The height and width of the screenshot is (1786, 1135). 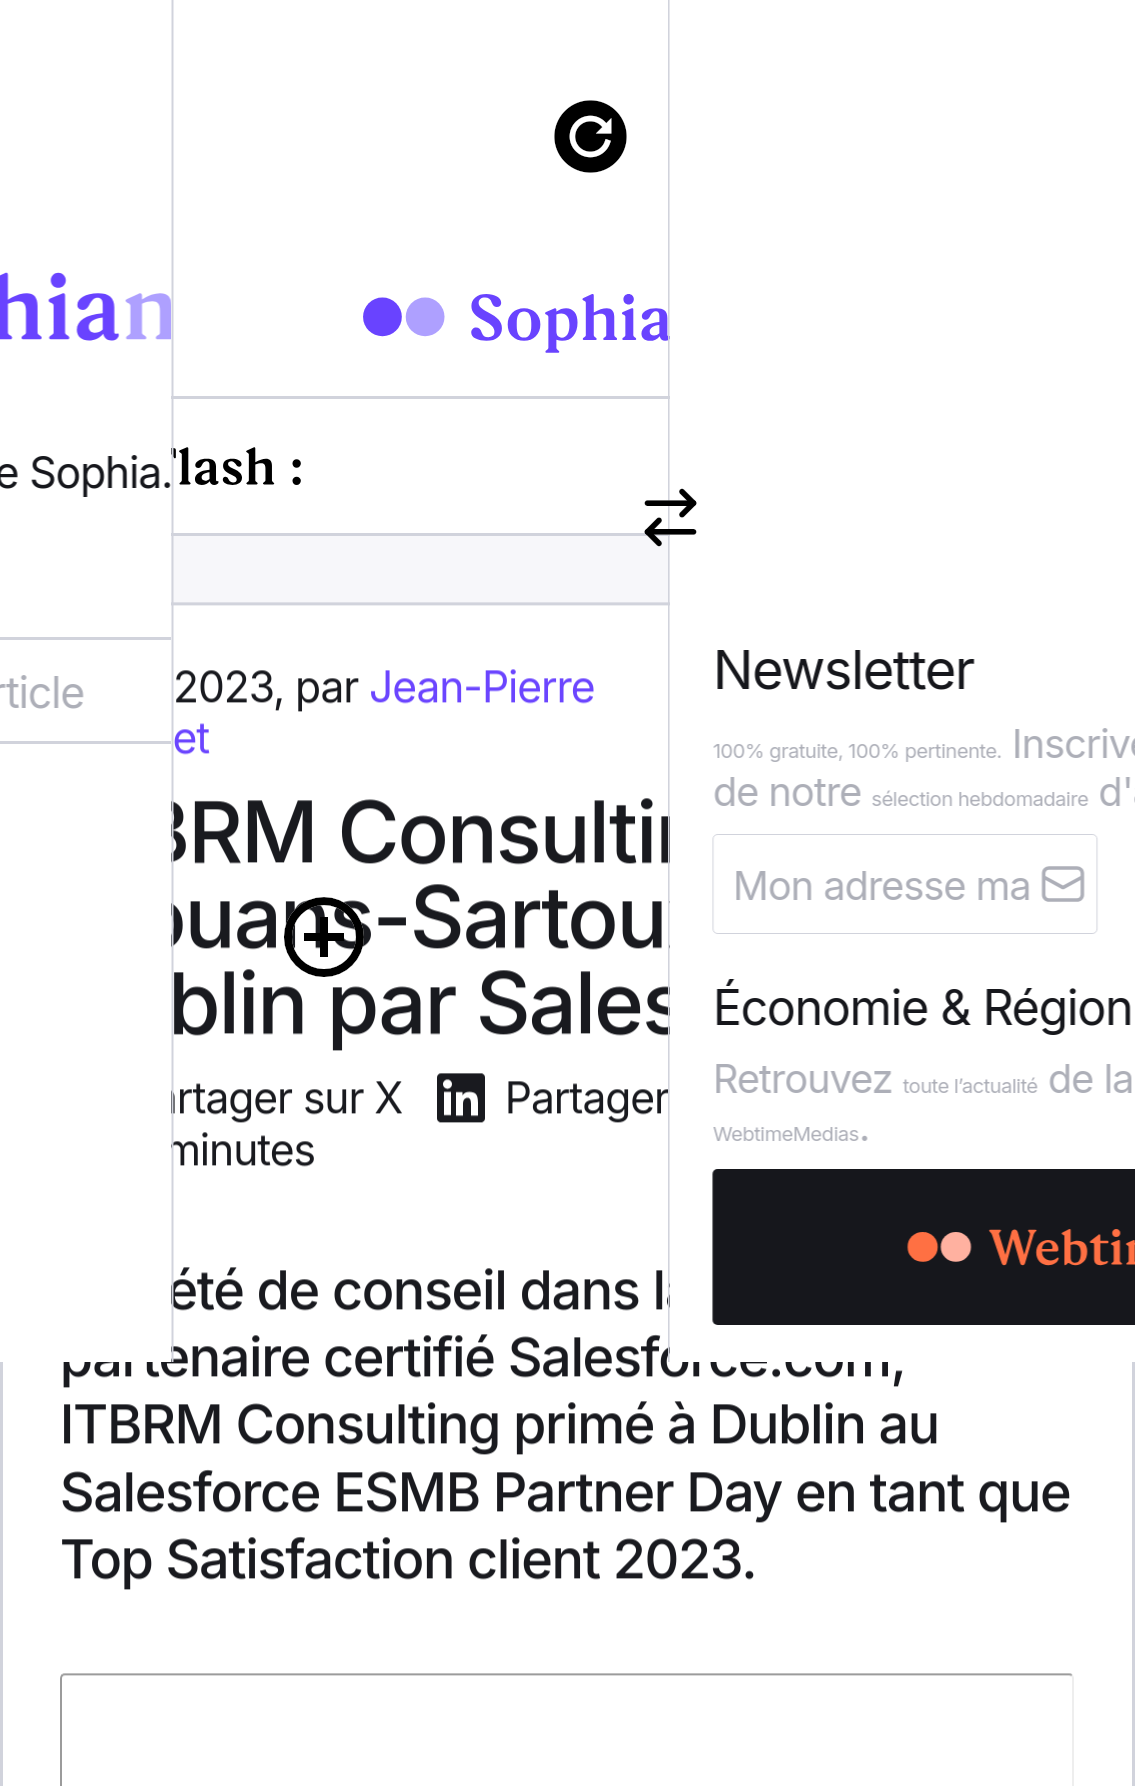 I want to click on add a new item, so click(x=324, y=937).